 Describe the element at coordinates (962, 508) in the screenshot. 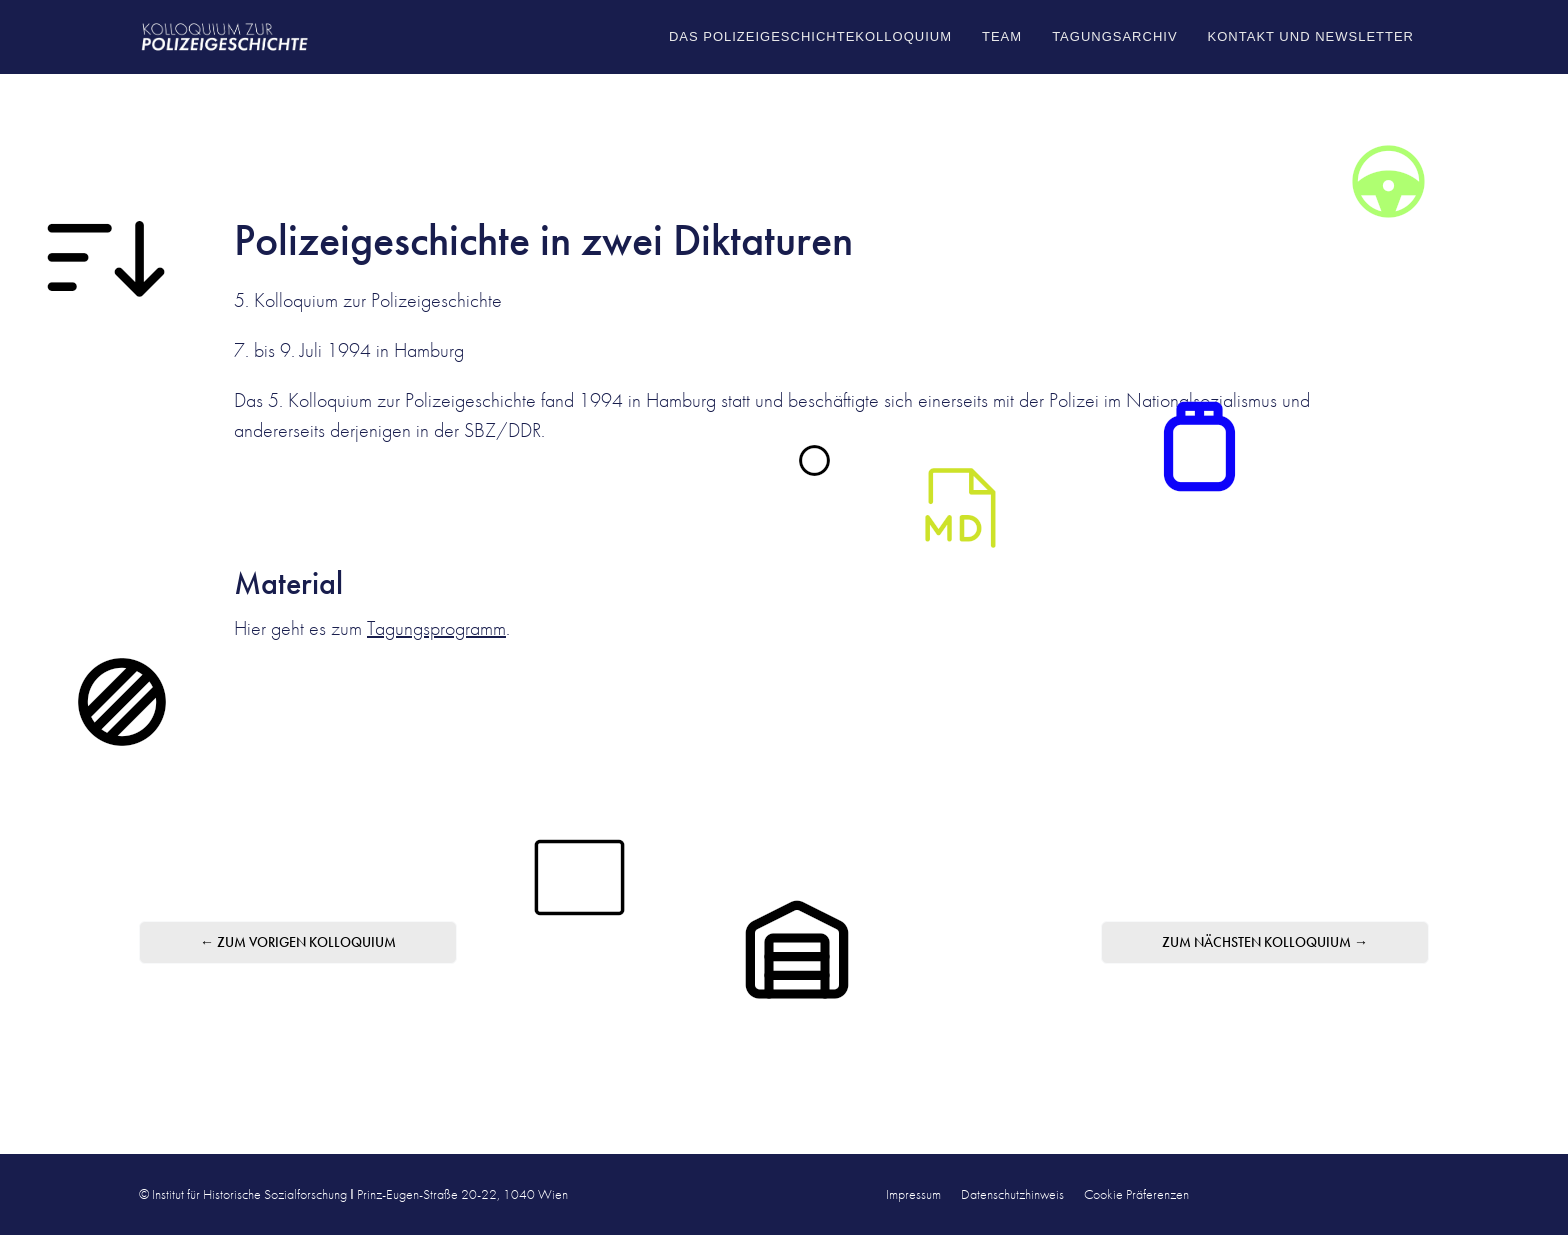

I see `open a markdown file` at that location.